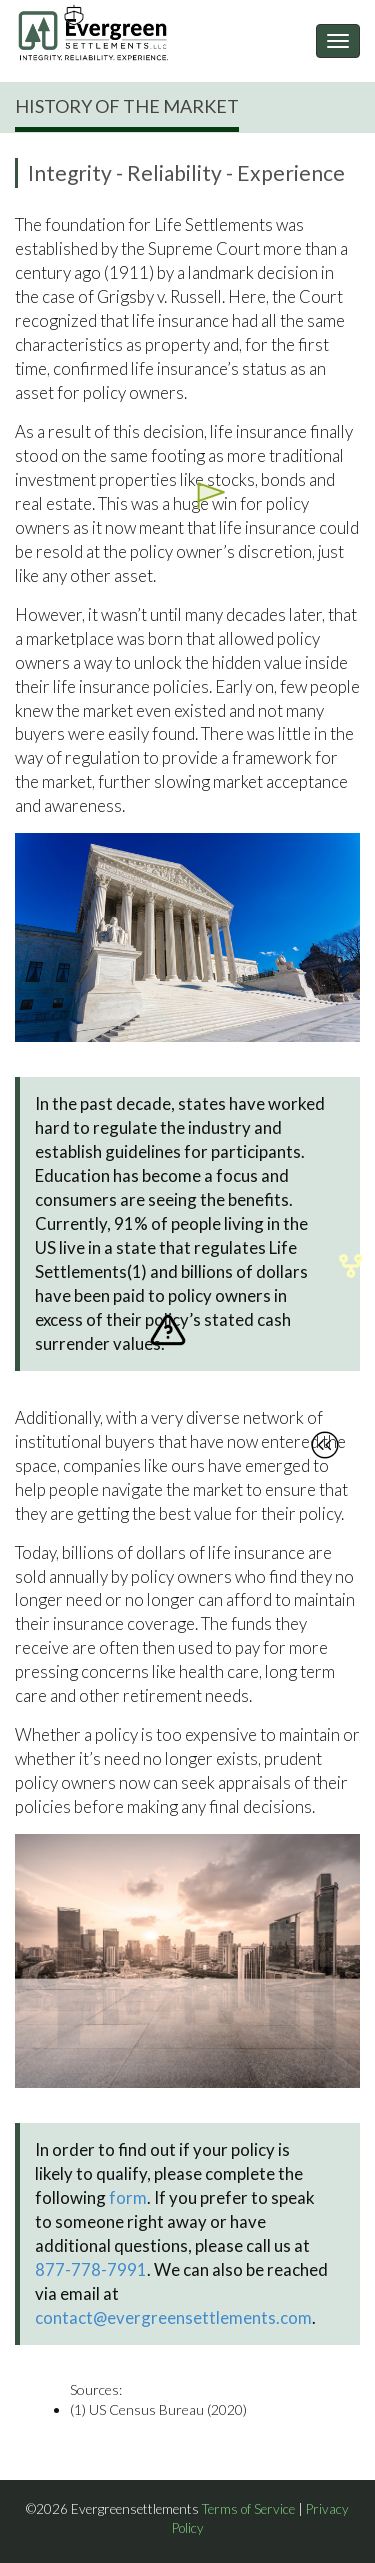 This screenshot has height=2563, width=375. I want to click on flag or mark an item for follow-up, so click(208, 495).